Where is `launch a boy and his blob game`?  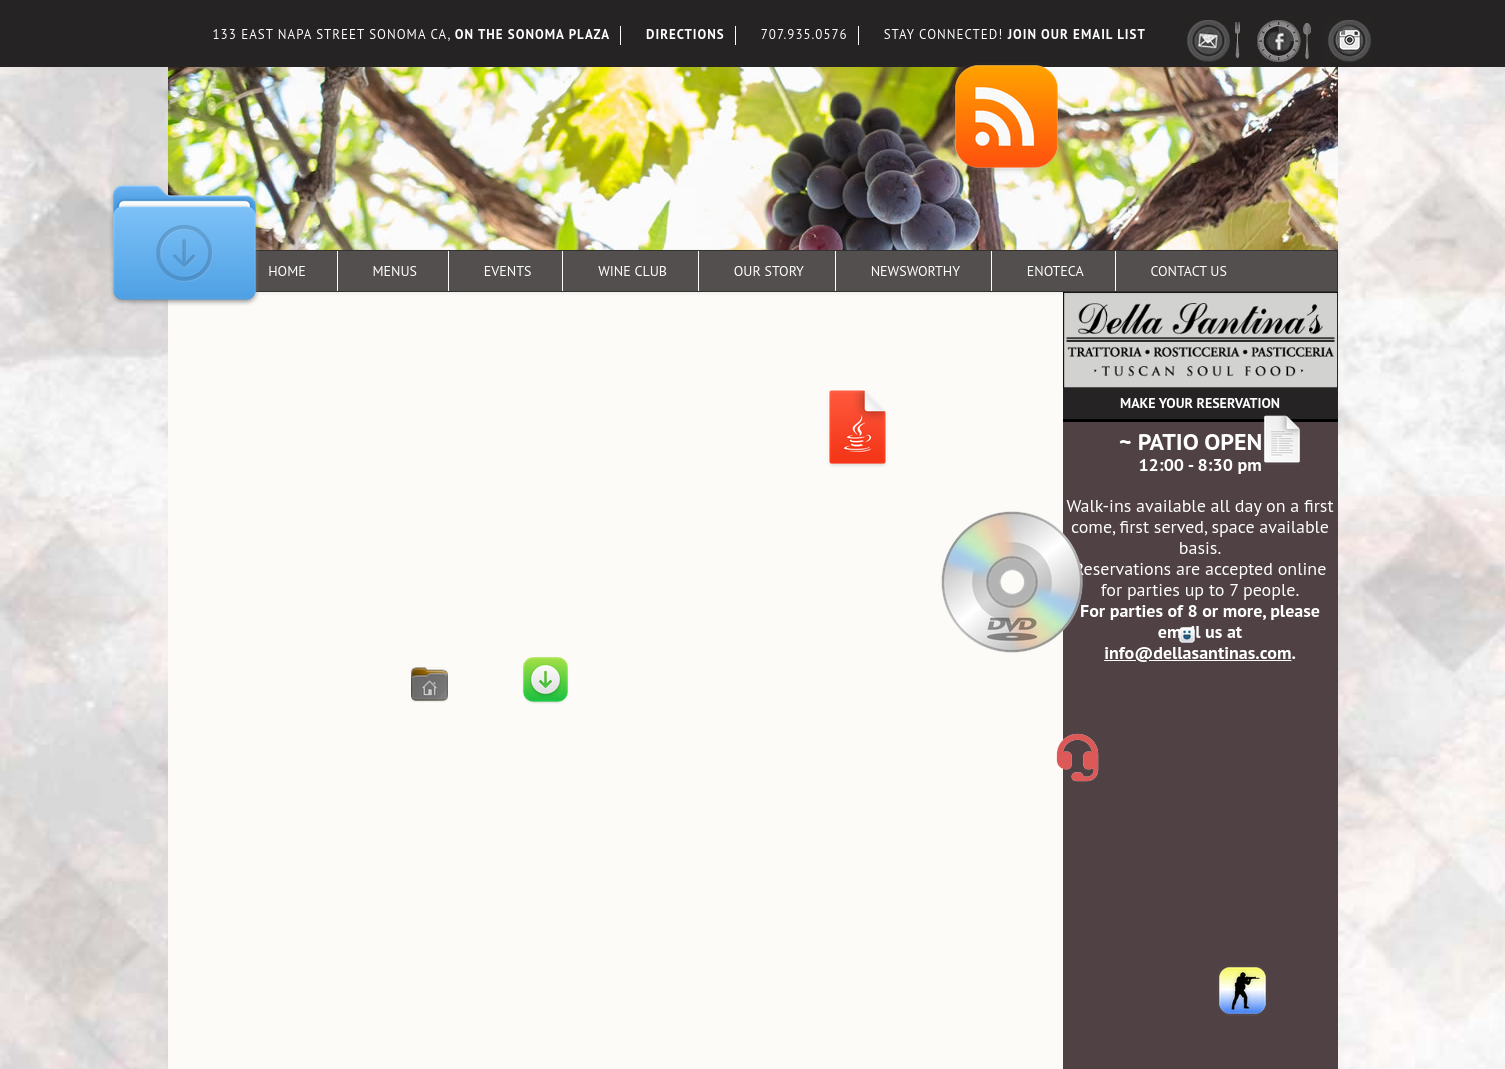 launch a boy and his blob game is located at coordinates (1187, 635).